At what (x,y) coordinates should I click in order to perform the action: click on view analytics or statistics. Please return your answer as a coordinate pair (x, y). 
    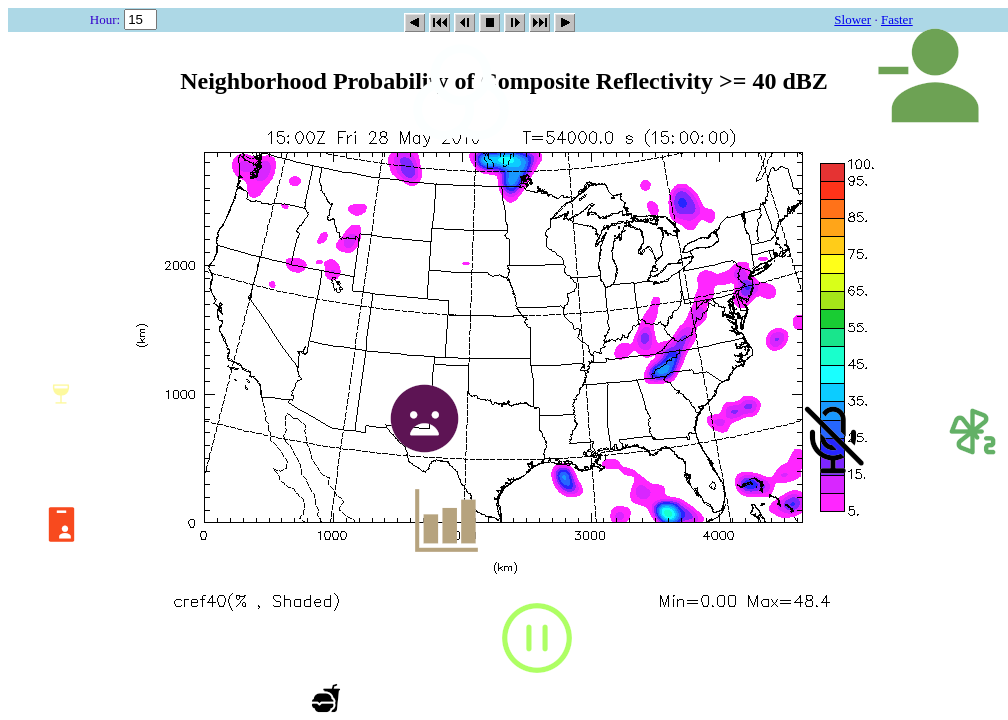
    Looking at the image, I should click on (446, 520).